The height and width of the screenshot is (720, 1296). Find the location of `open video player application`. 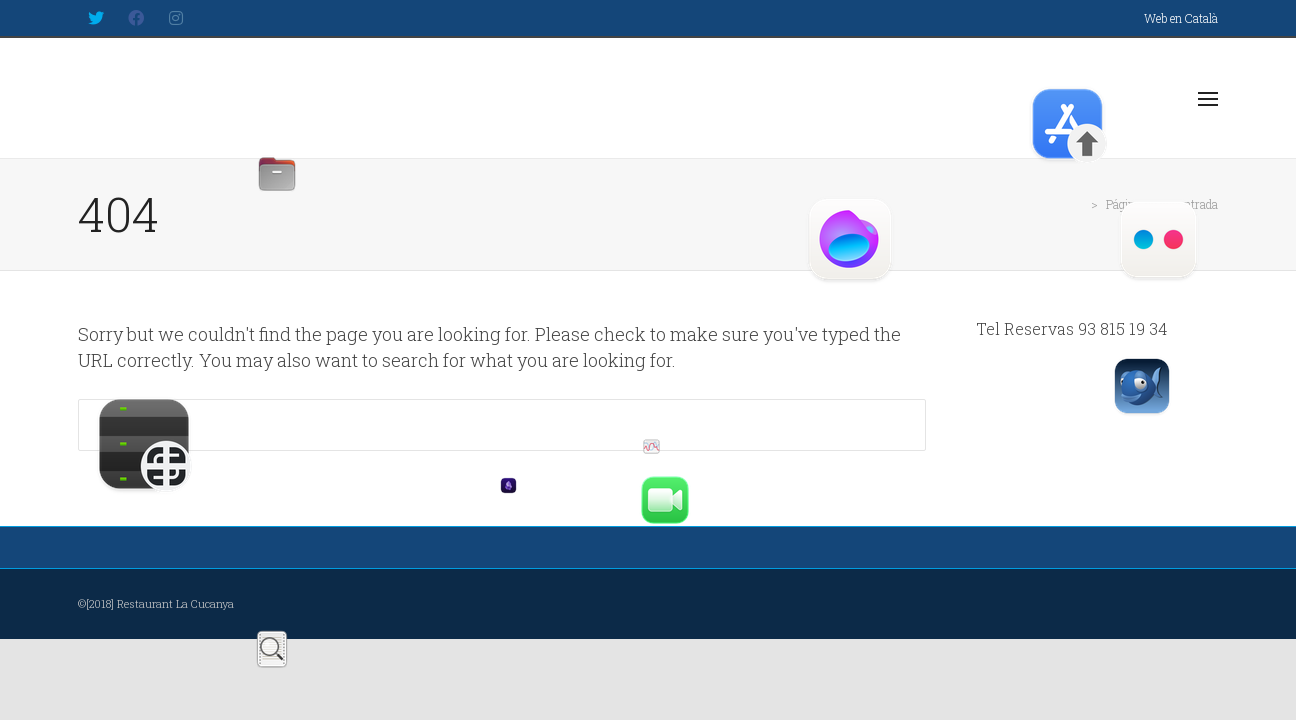

open video player application is located at coordinates (665, 500).